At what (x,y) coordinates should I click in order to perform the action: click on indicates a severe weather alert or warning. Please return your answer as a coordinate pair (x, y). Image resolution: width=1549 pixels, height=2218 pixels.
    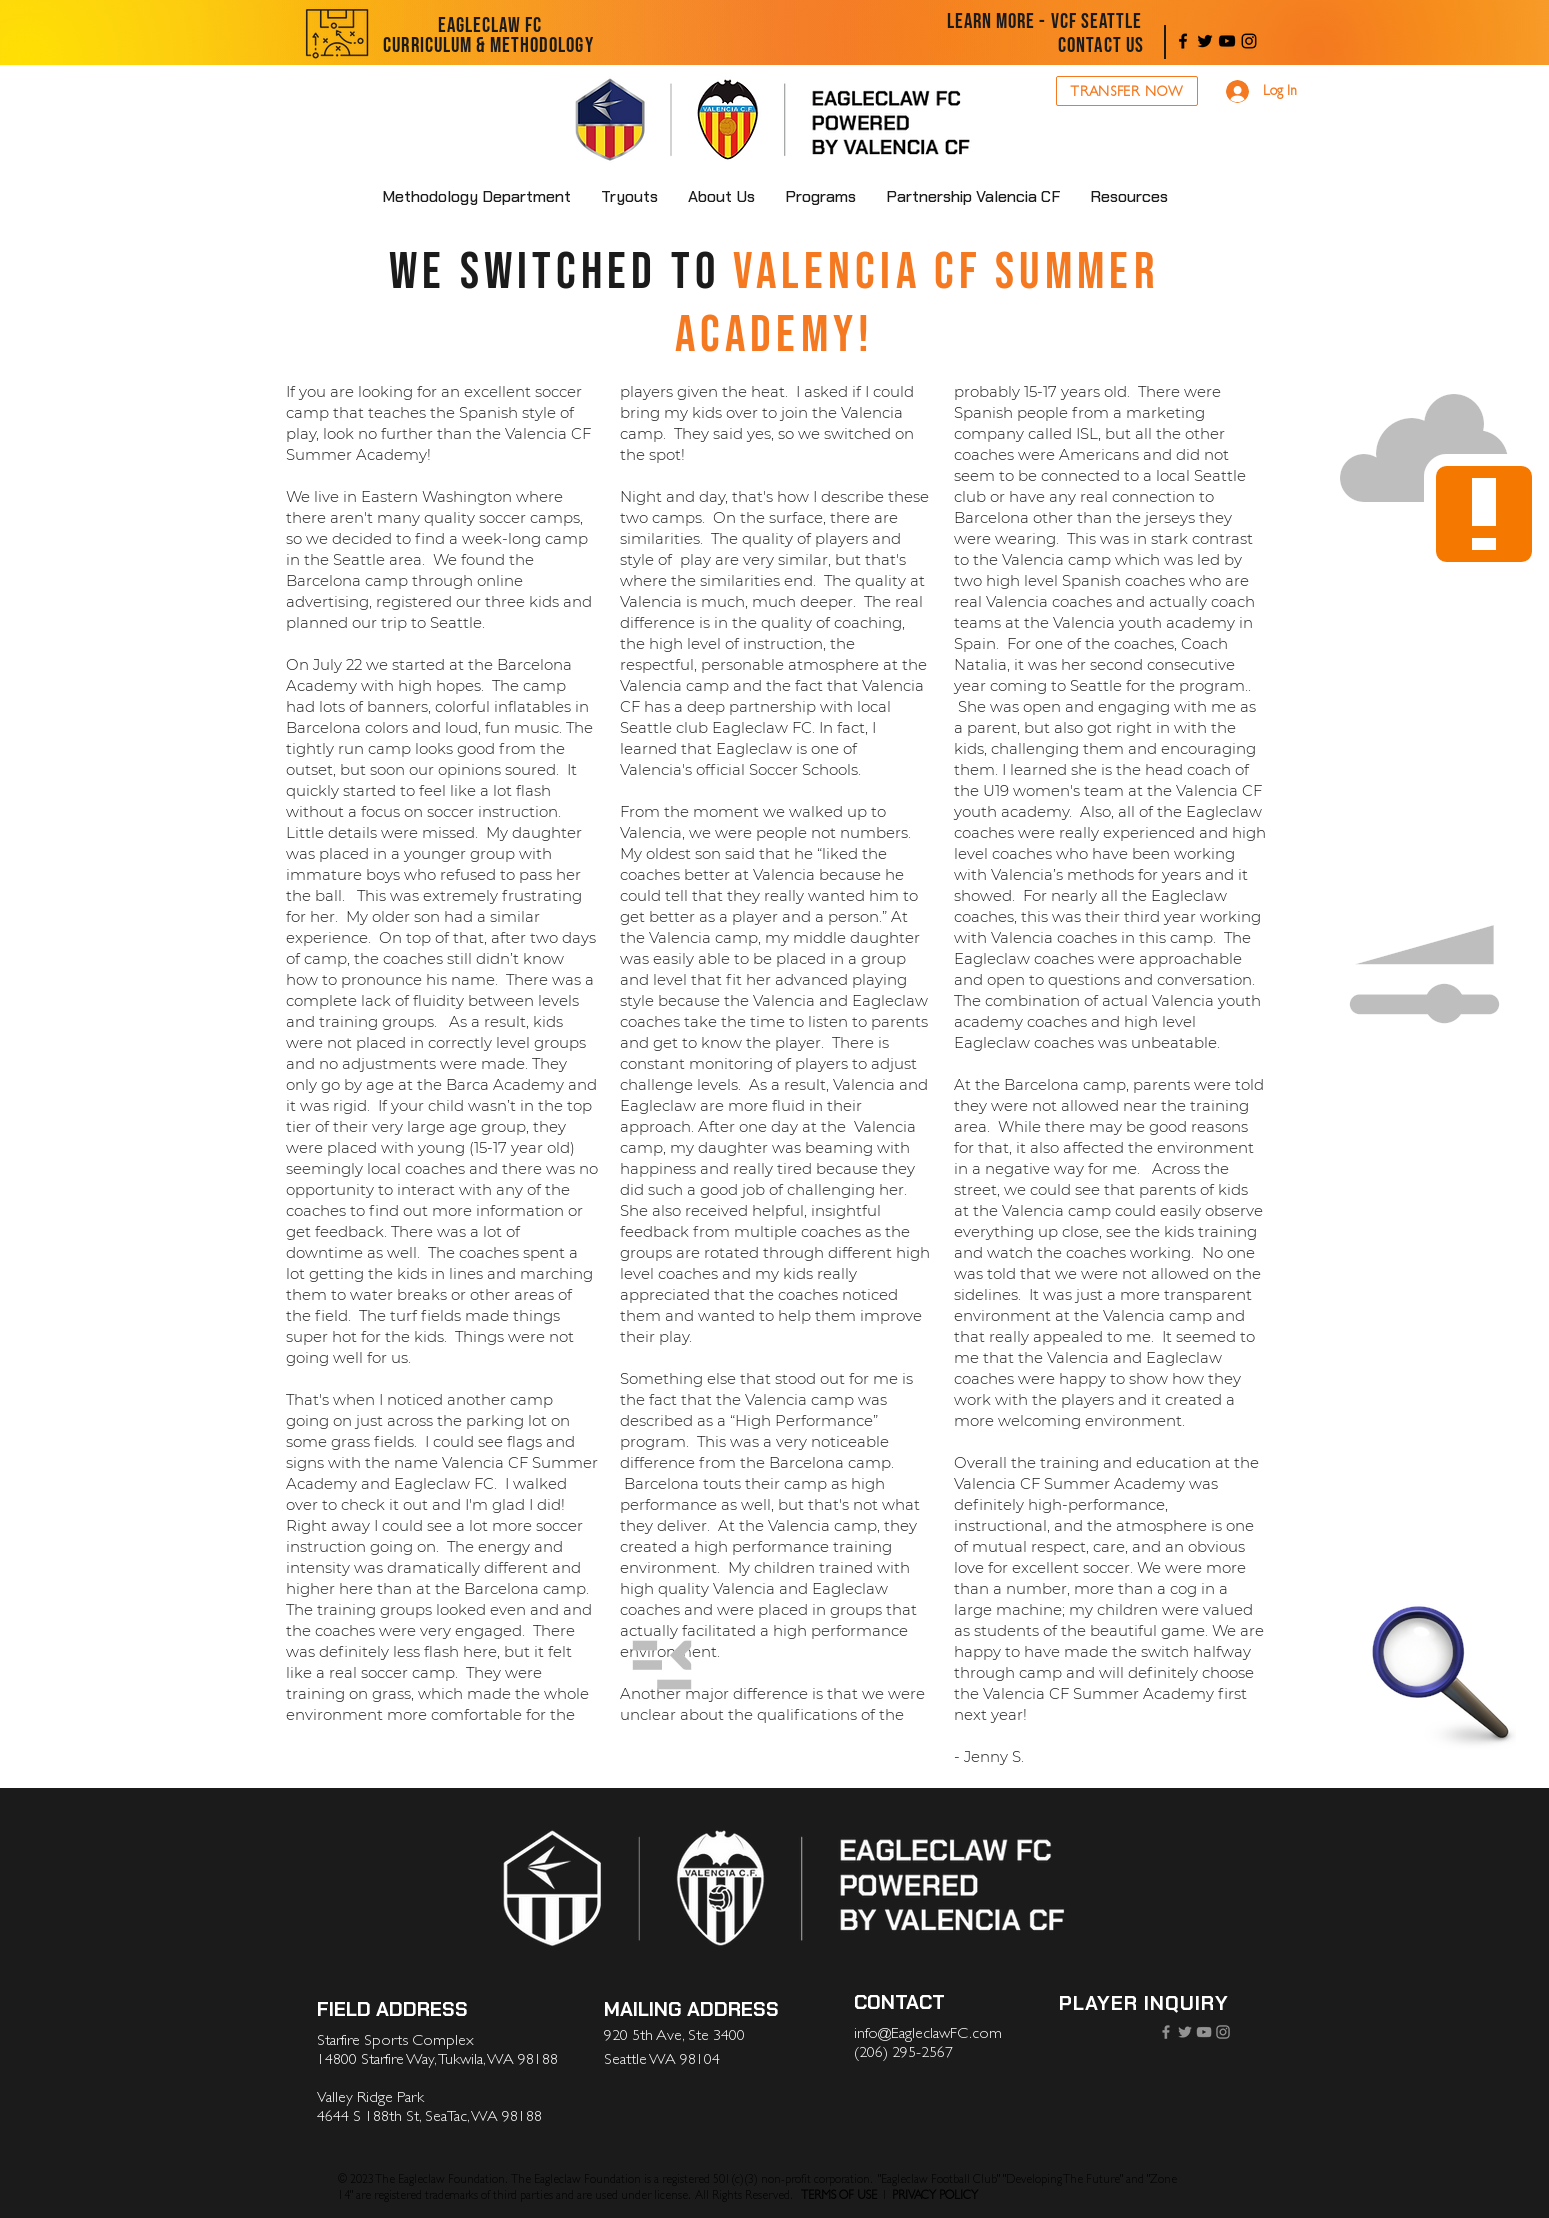
    Looking at the image, I should click on (1436, 466).